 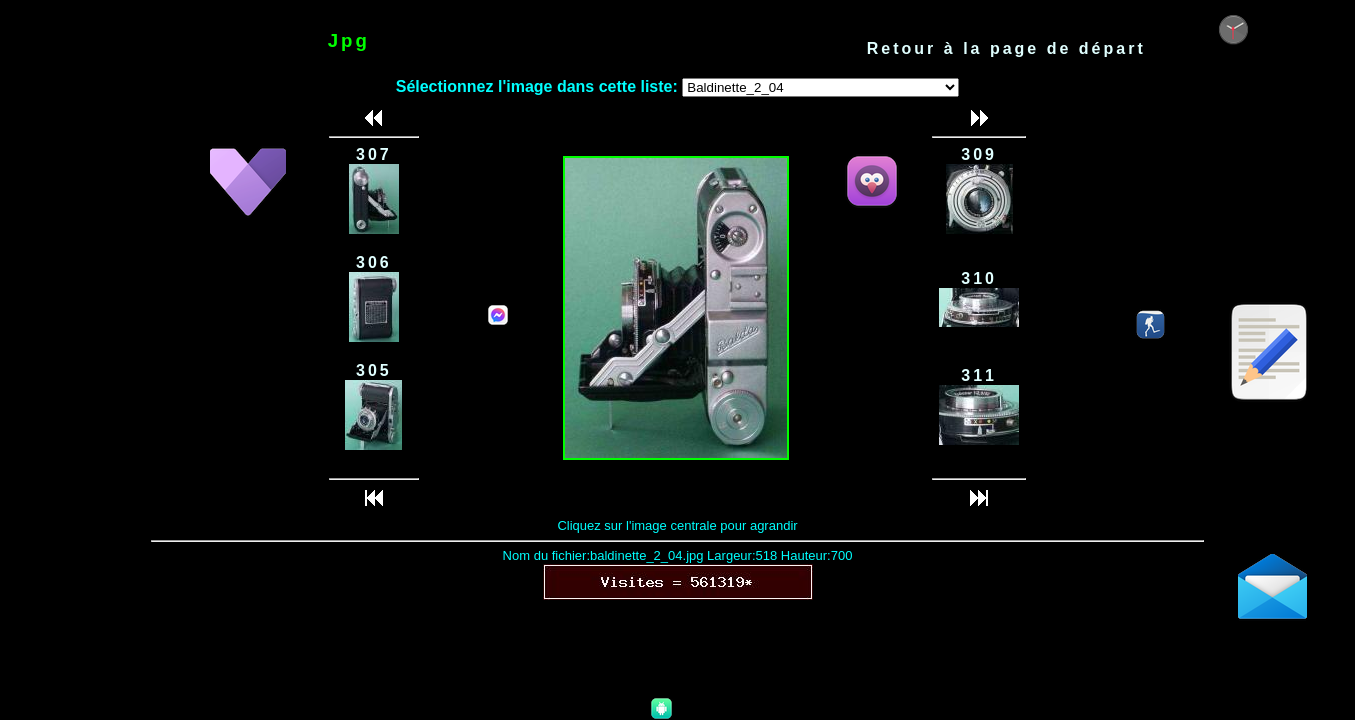 What do you see at coordinates (1233, 29) in the screenshot?
I see `open the clocks application` at bounding box center [1233, 29].